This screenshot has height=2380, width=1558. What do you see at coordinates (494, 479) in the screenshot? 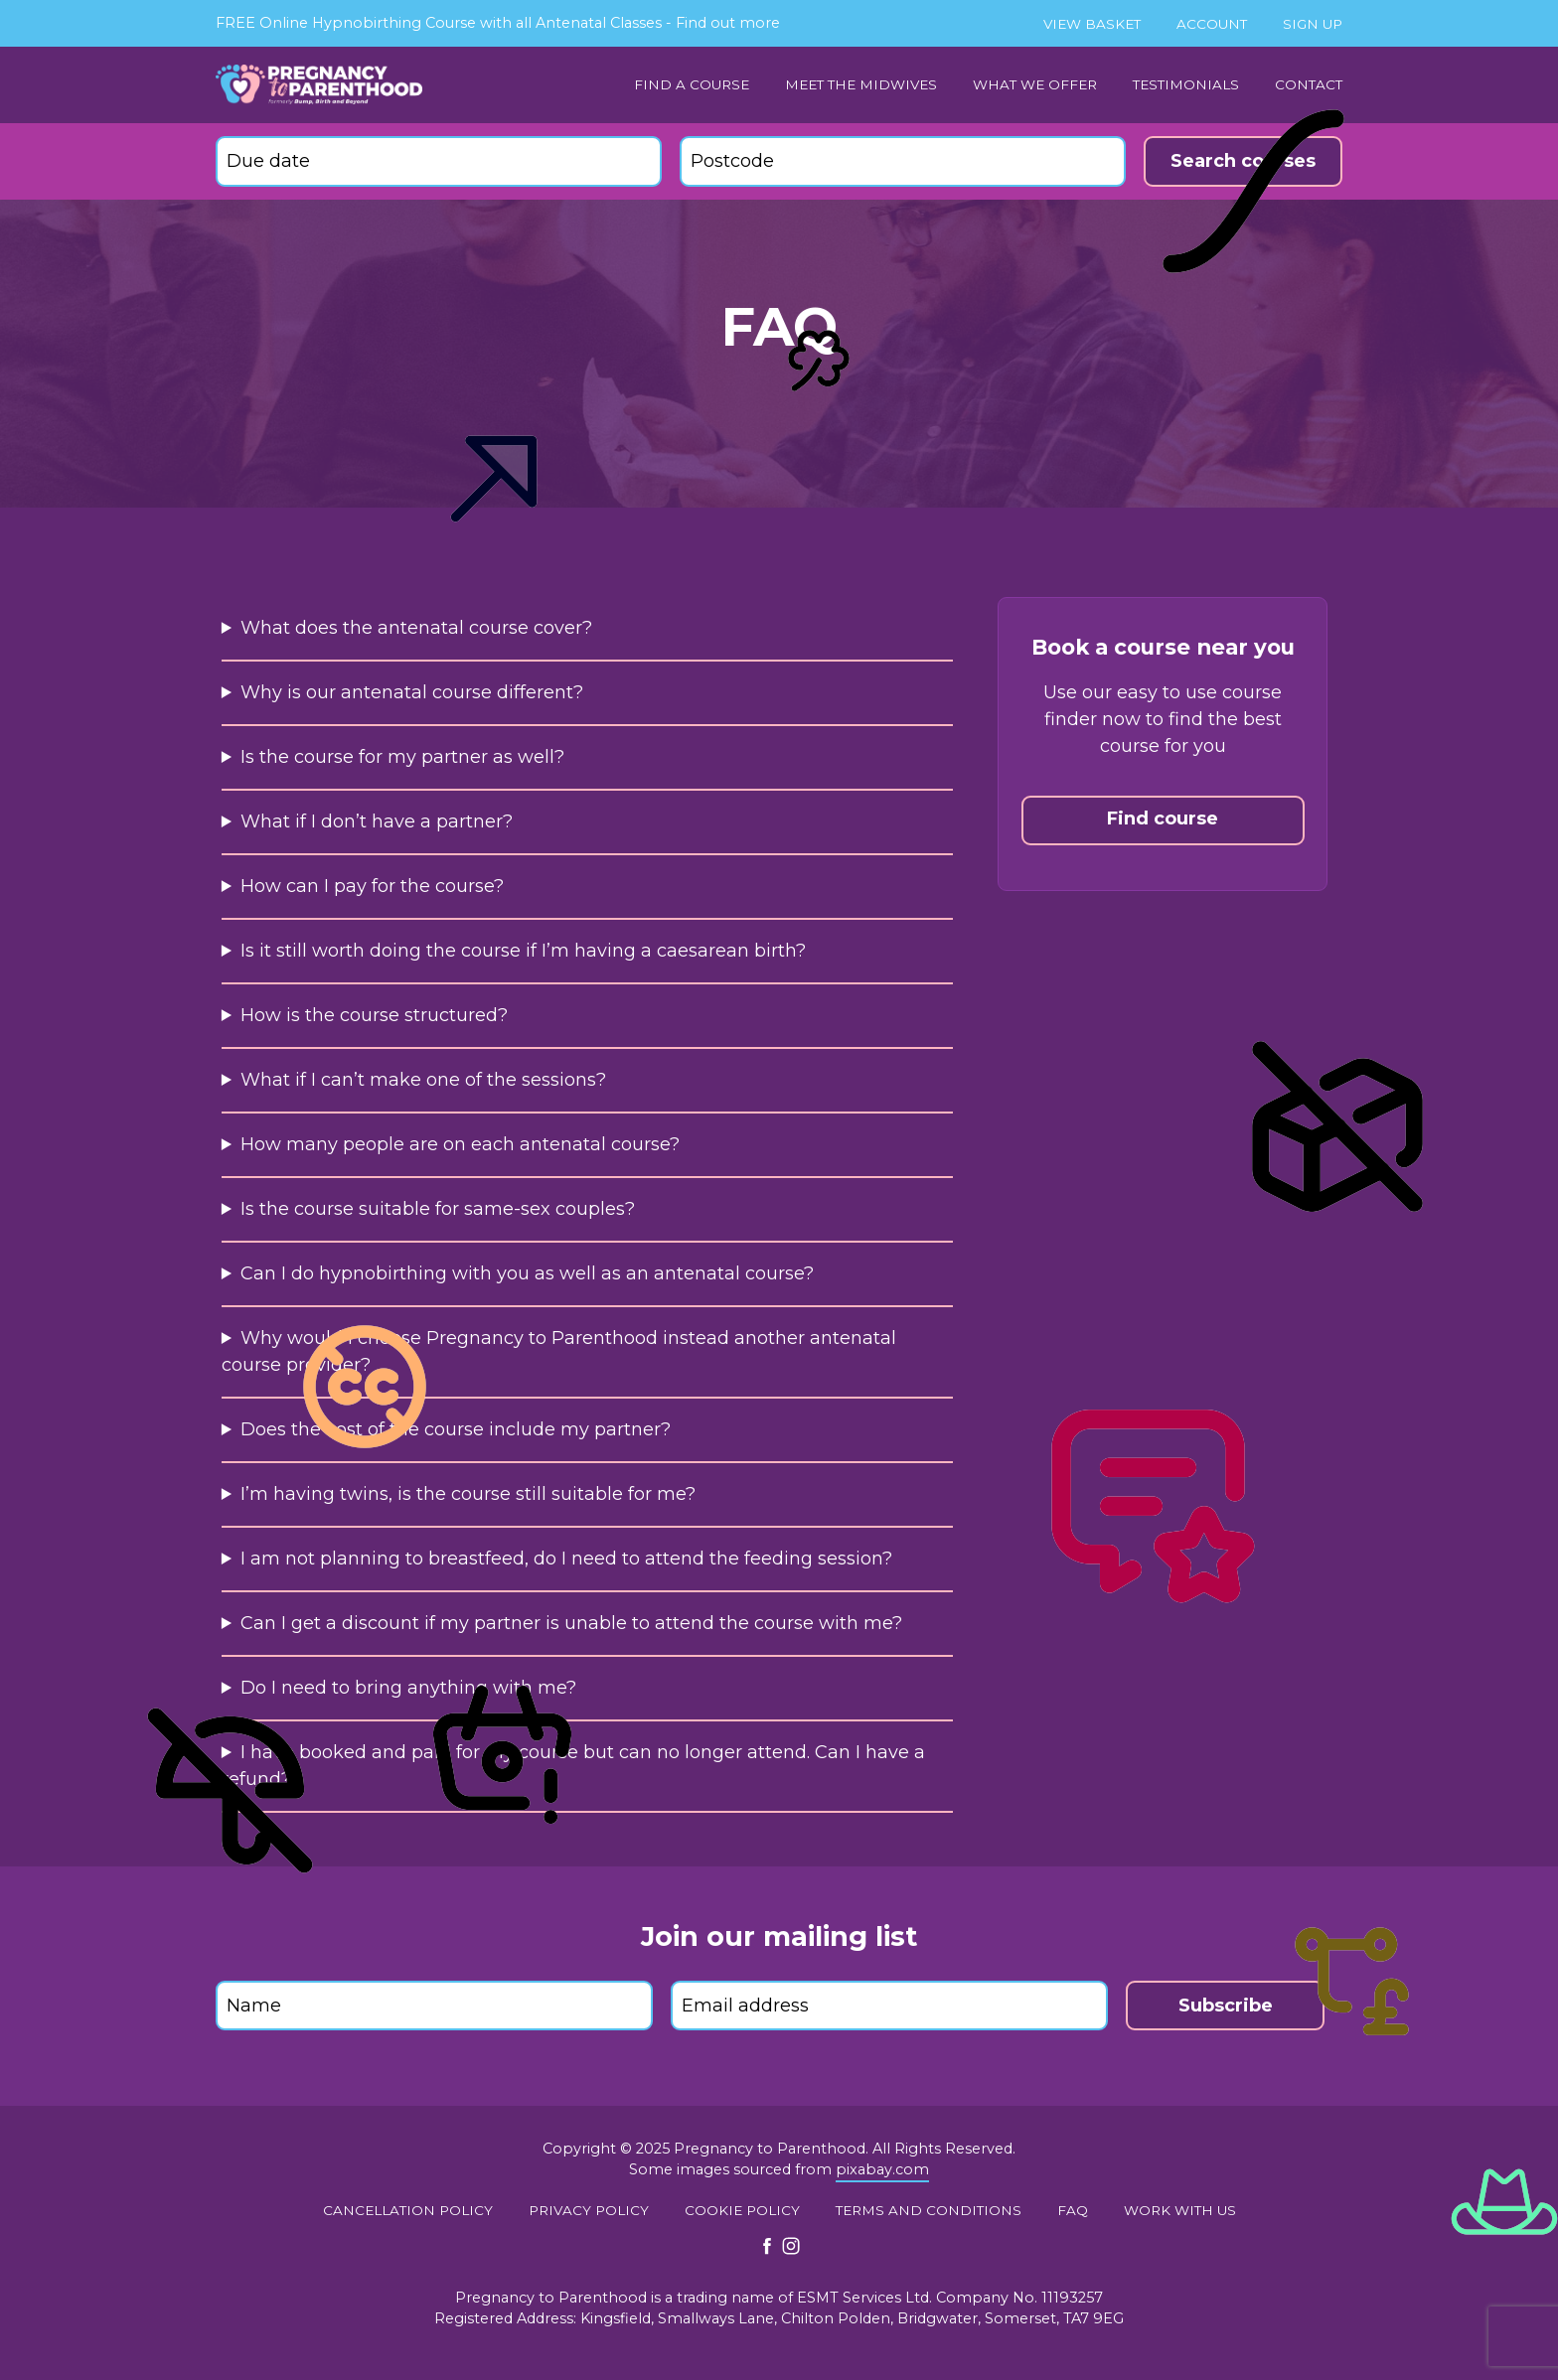
I see `open link in new tab or window` at bounding box center [494, 479].